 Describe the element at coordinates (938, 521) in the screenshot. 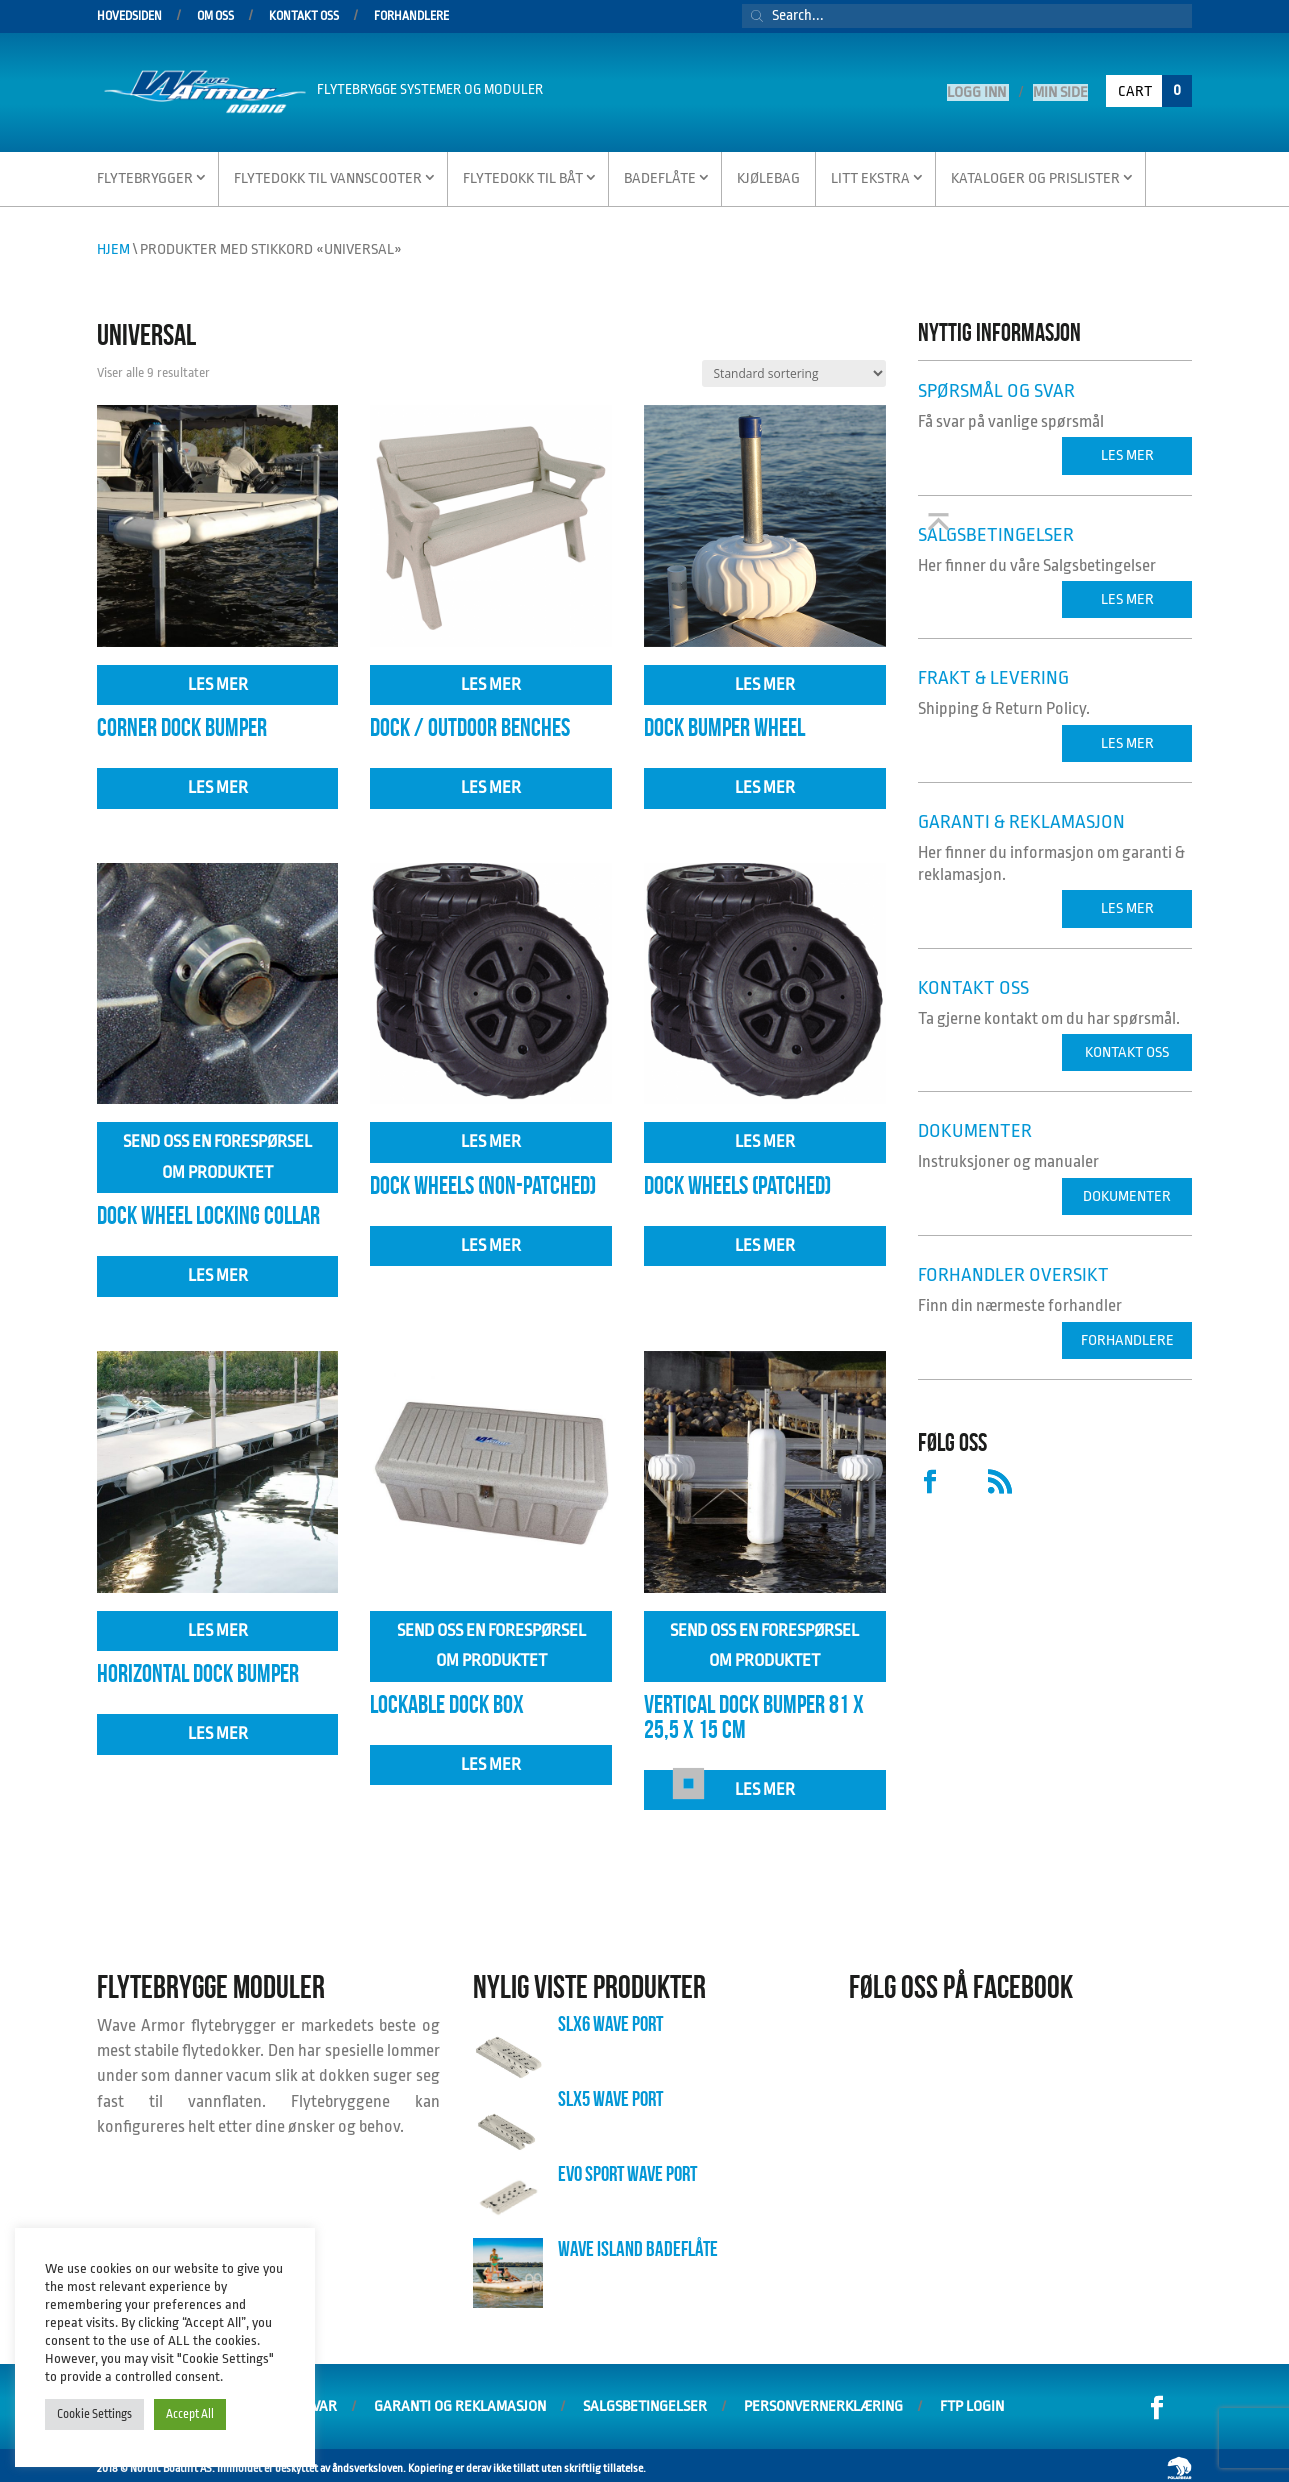

I see `scroll to top of page` at that location.